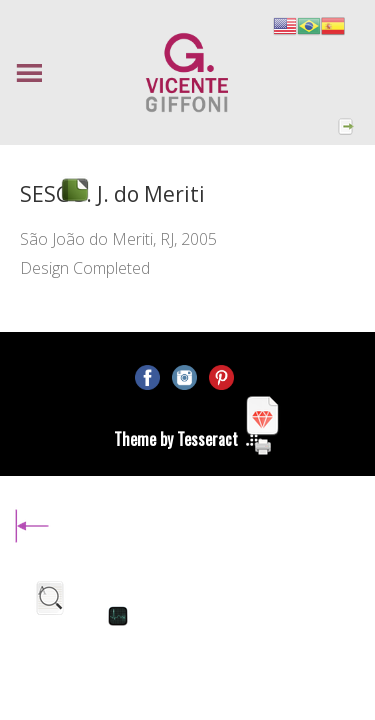 Image resolution: width=375 pixels, height=720 pixels. Describe the element at coordinates (32, 526) in the screenshot. I see `go to the first item in a list or sequence` at that location.